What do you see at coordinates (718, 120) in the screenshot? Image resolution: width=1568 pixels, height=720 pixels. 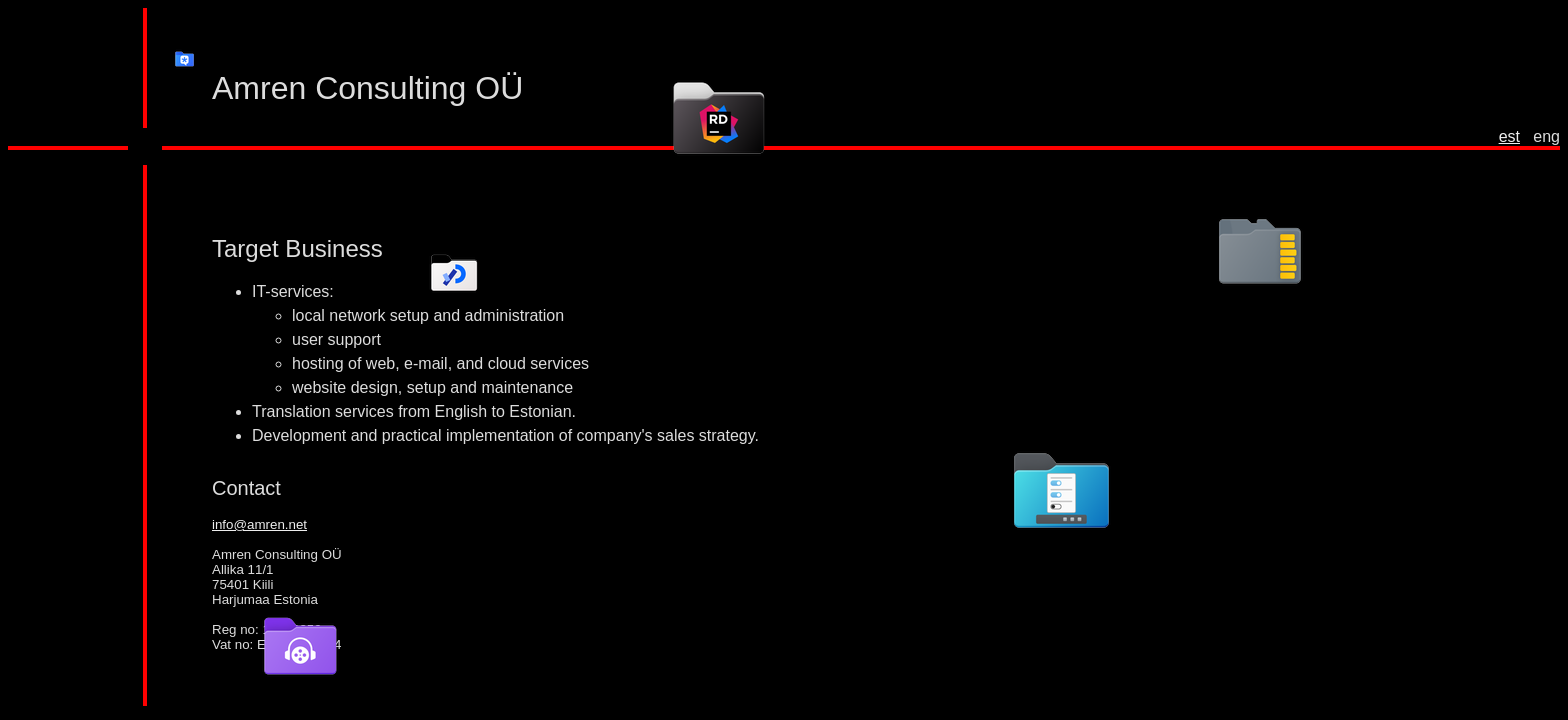 I see `open folder containing JetBrains Rider projects` at bounding box center [718, 120].